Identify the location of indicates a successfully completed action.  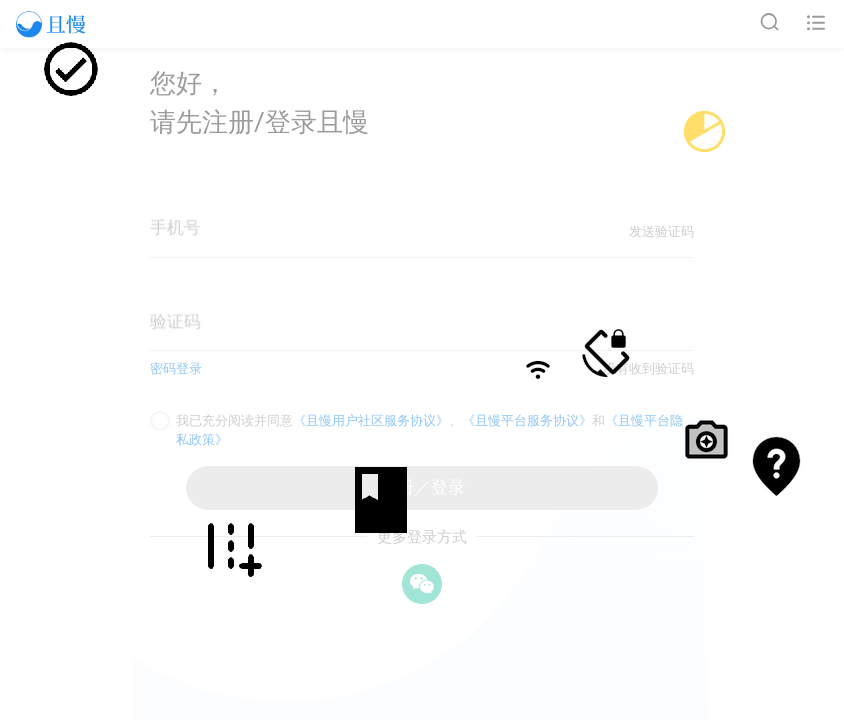
(71, 69).